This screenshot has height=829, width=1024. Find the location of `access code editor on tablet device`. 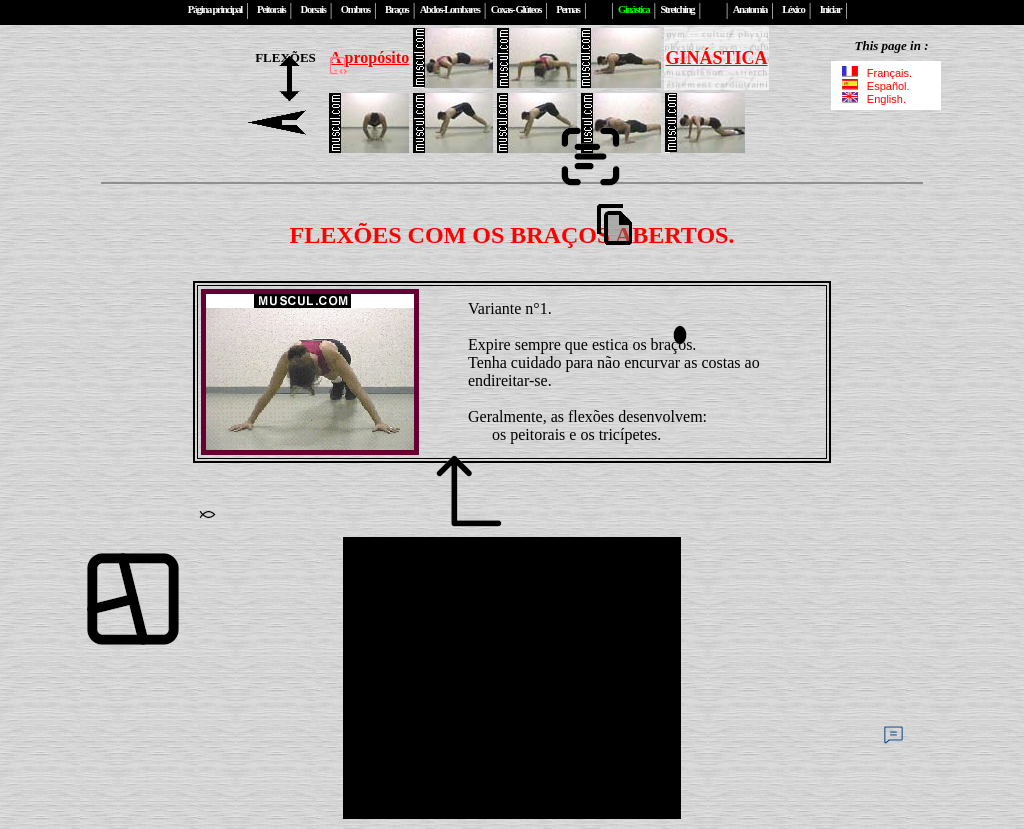

access code editor on tablet device is located at coordinates (337, 65).